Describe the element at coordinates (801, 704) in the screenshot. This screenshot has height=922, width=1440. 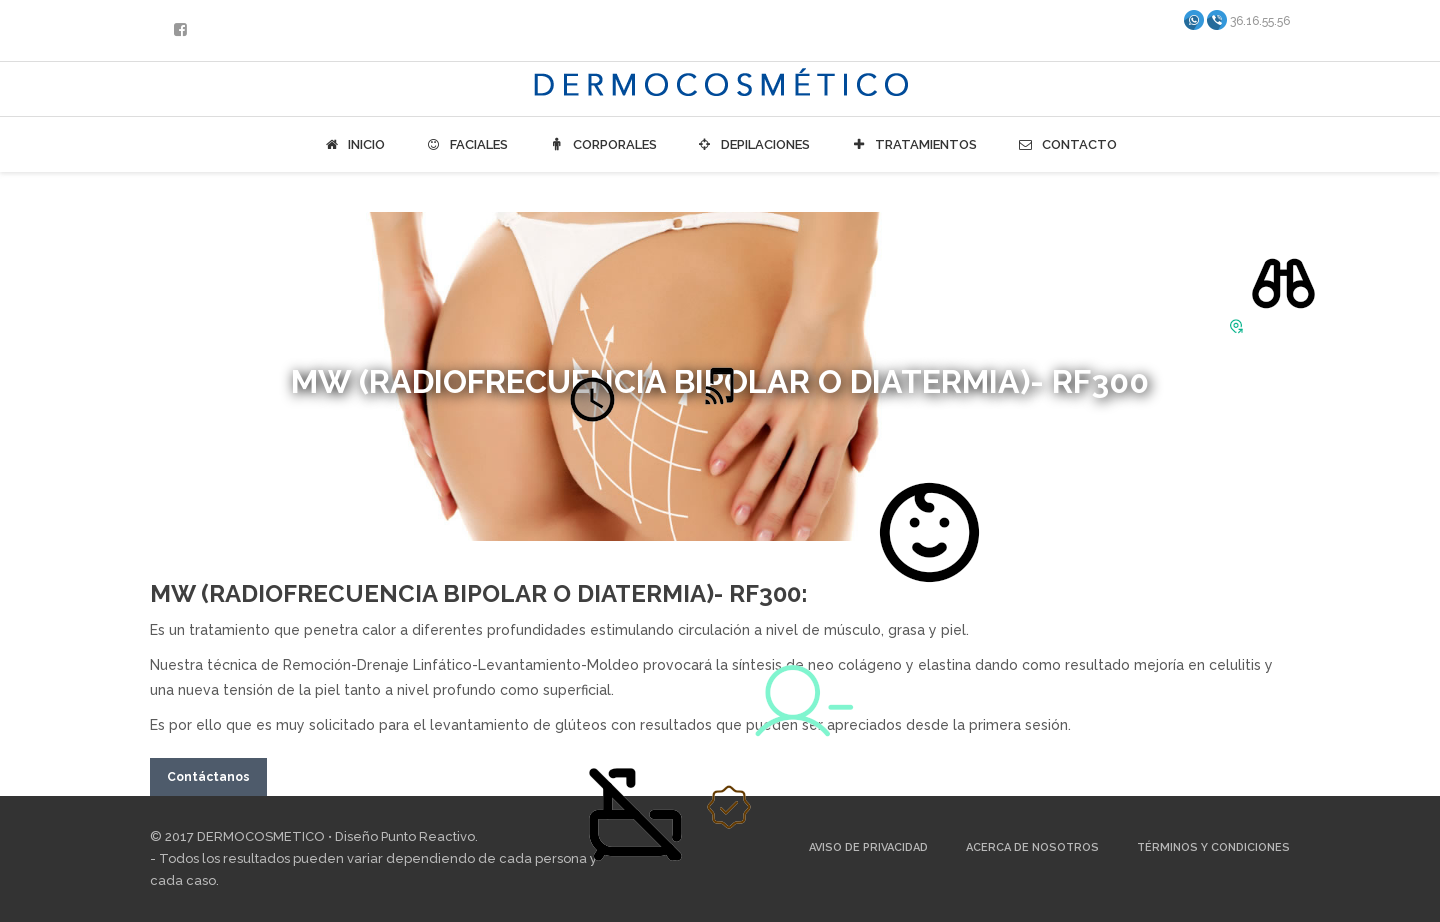
I see `remove a user or contact` at that location.